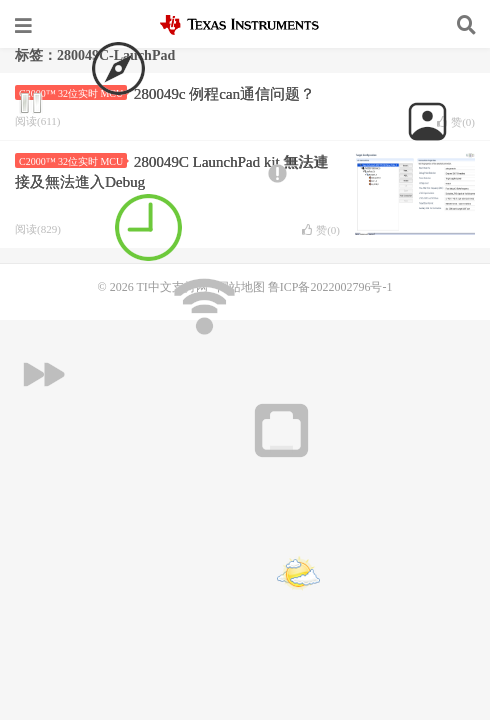 This screenshot has width=490, height=720. What do you see at coordinates (277, 173) in the screenshot?
I see `indicates important or priority content` at bounding box center [277, 173].